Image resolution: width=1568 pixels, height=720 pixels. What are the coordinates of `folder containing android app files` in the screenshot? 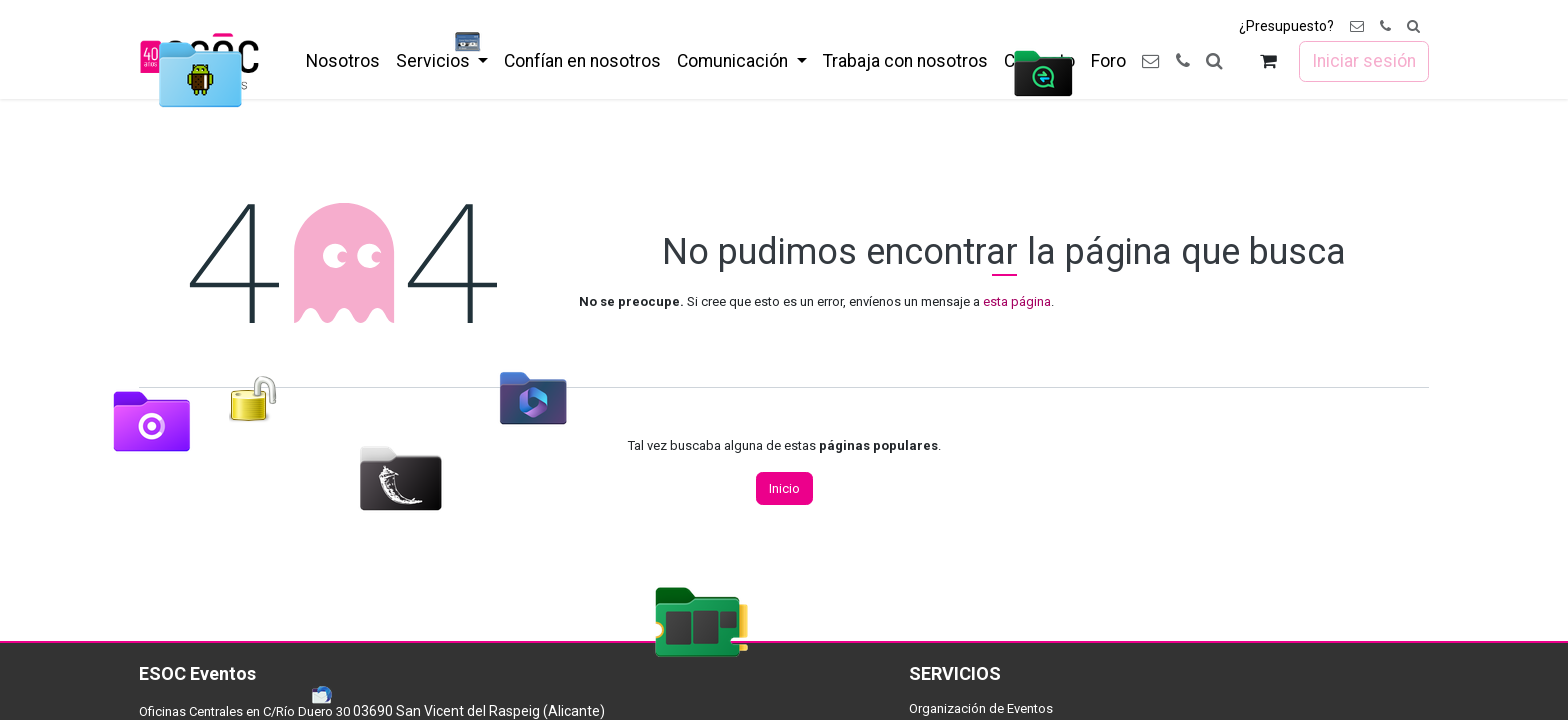 It's located at (200, 77).